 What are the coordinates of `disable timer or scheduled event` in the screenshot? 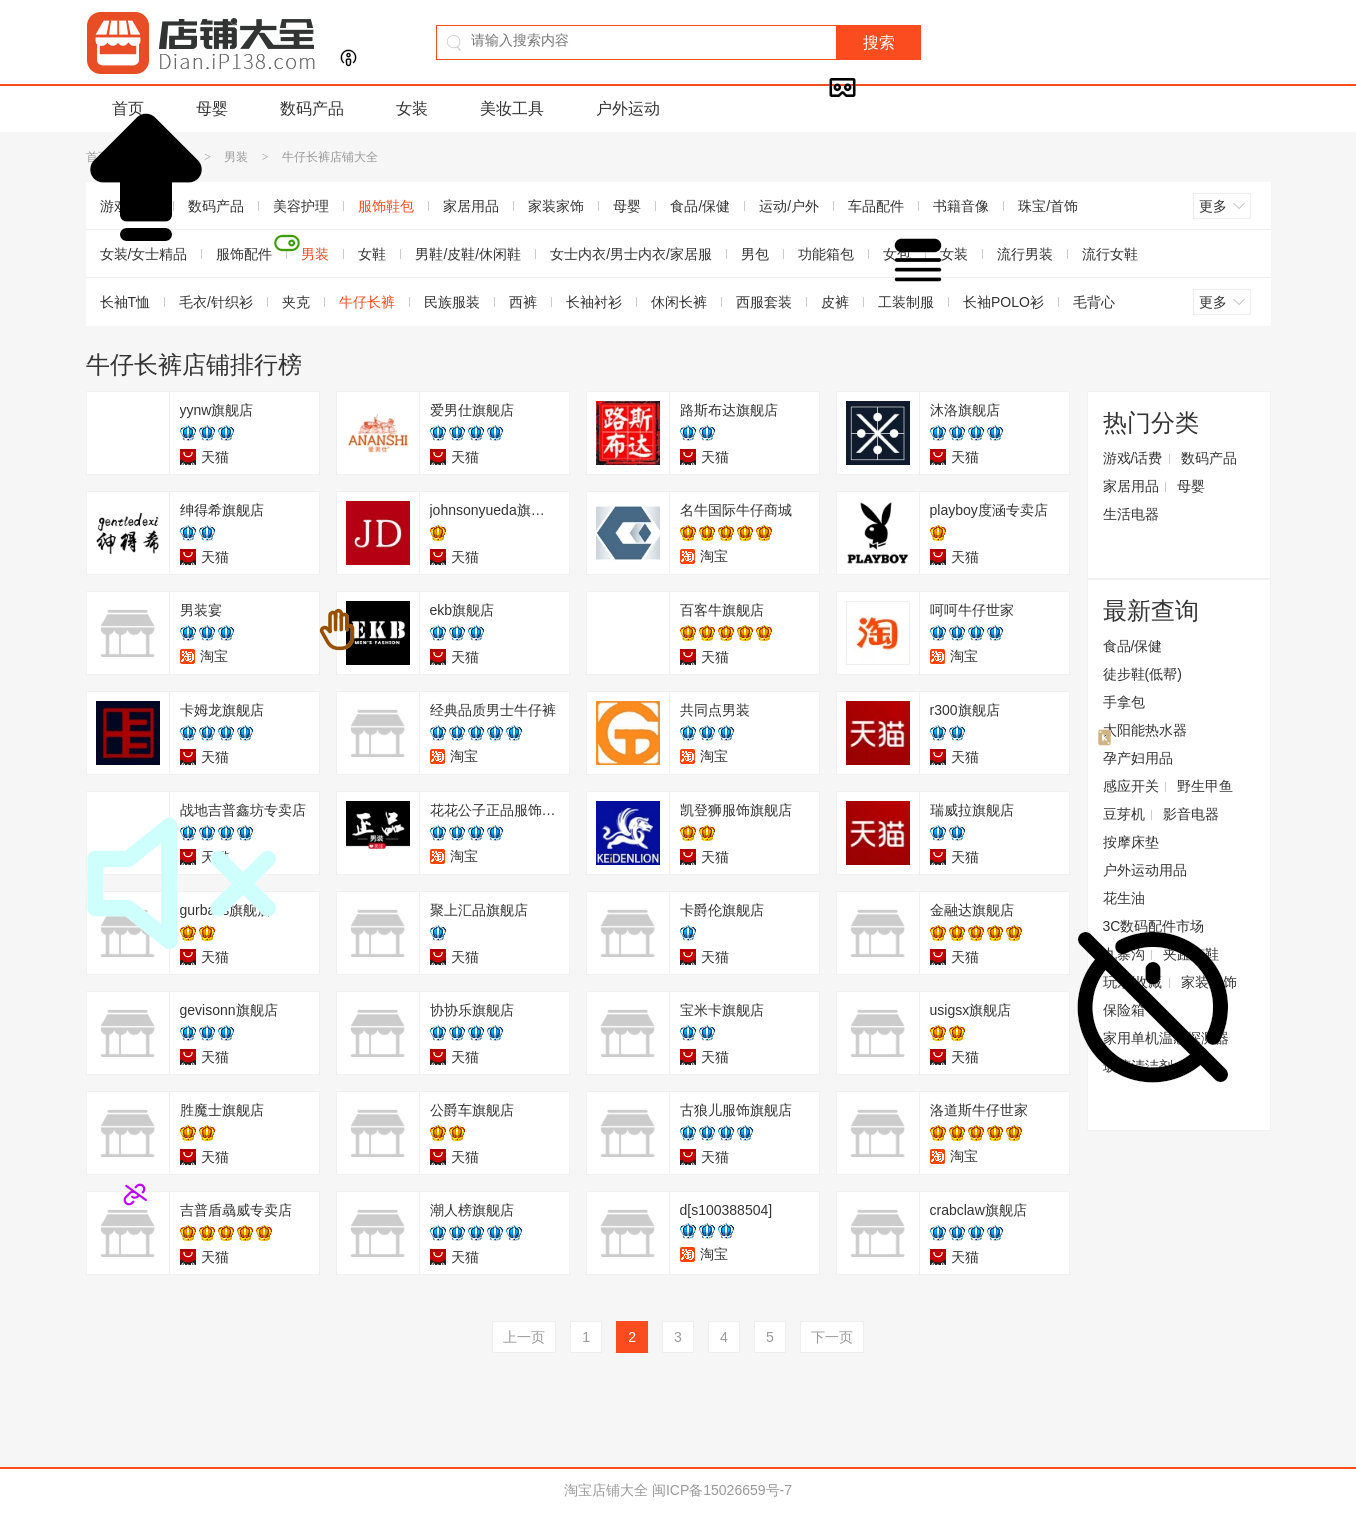 It's located at (1153, 1007).